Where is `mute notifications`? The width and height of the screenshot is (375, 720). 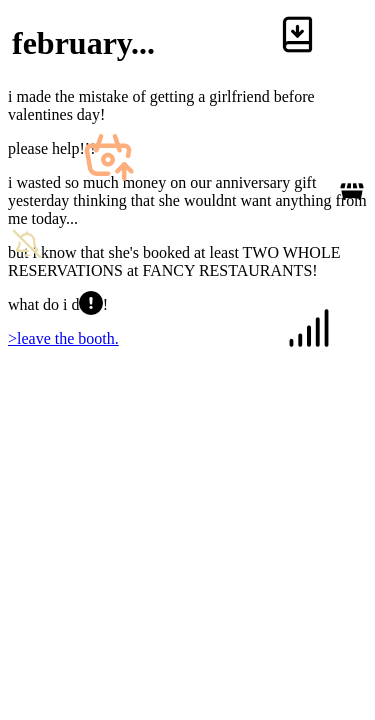
mute notifications is located at coordinates (27, 244).